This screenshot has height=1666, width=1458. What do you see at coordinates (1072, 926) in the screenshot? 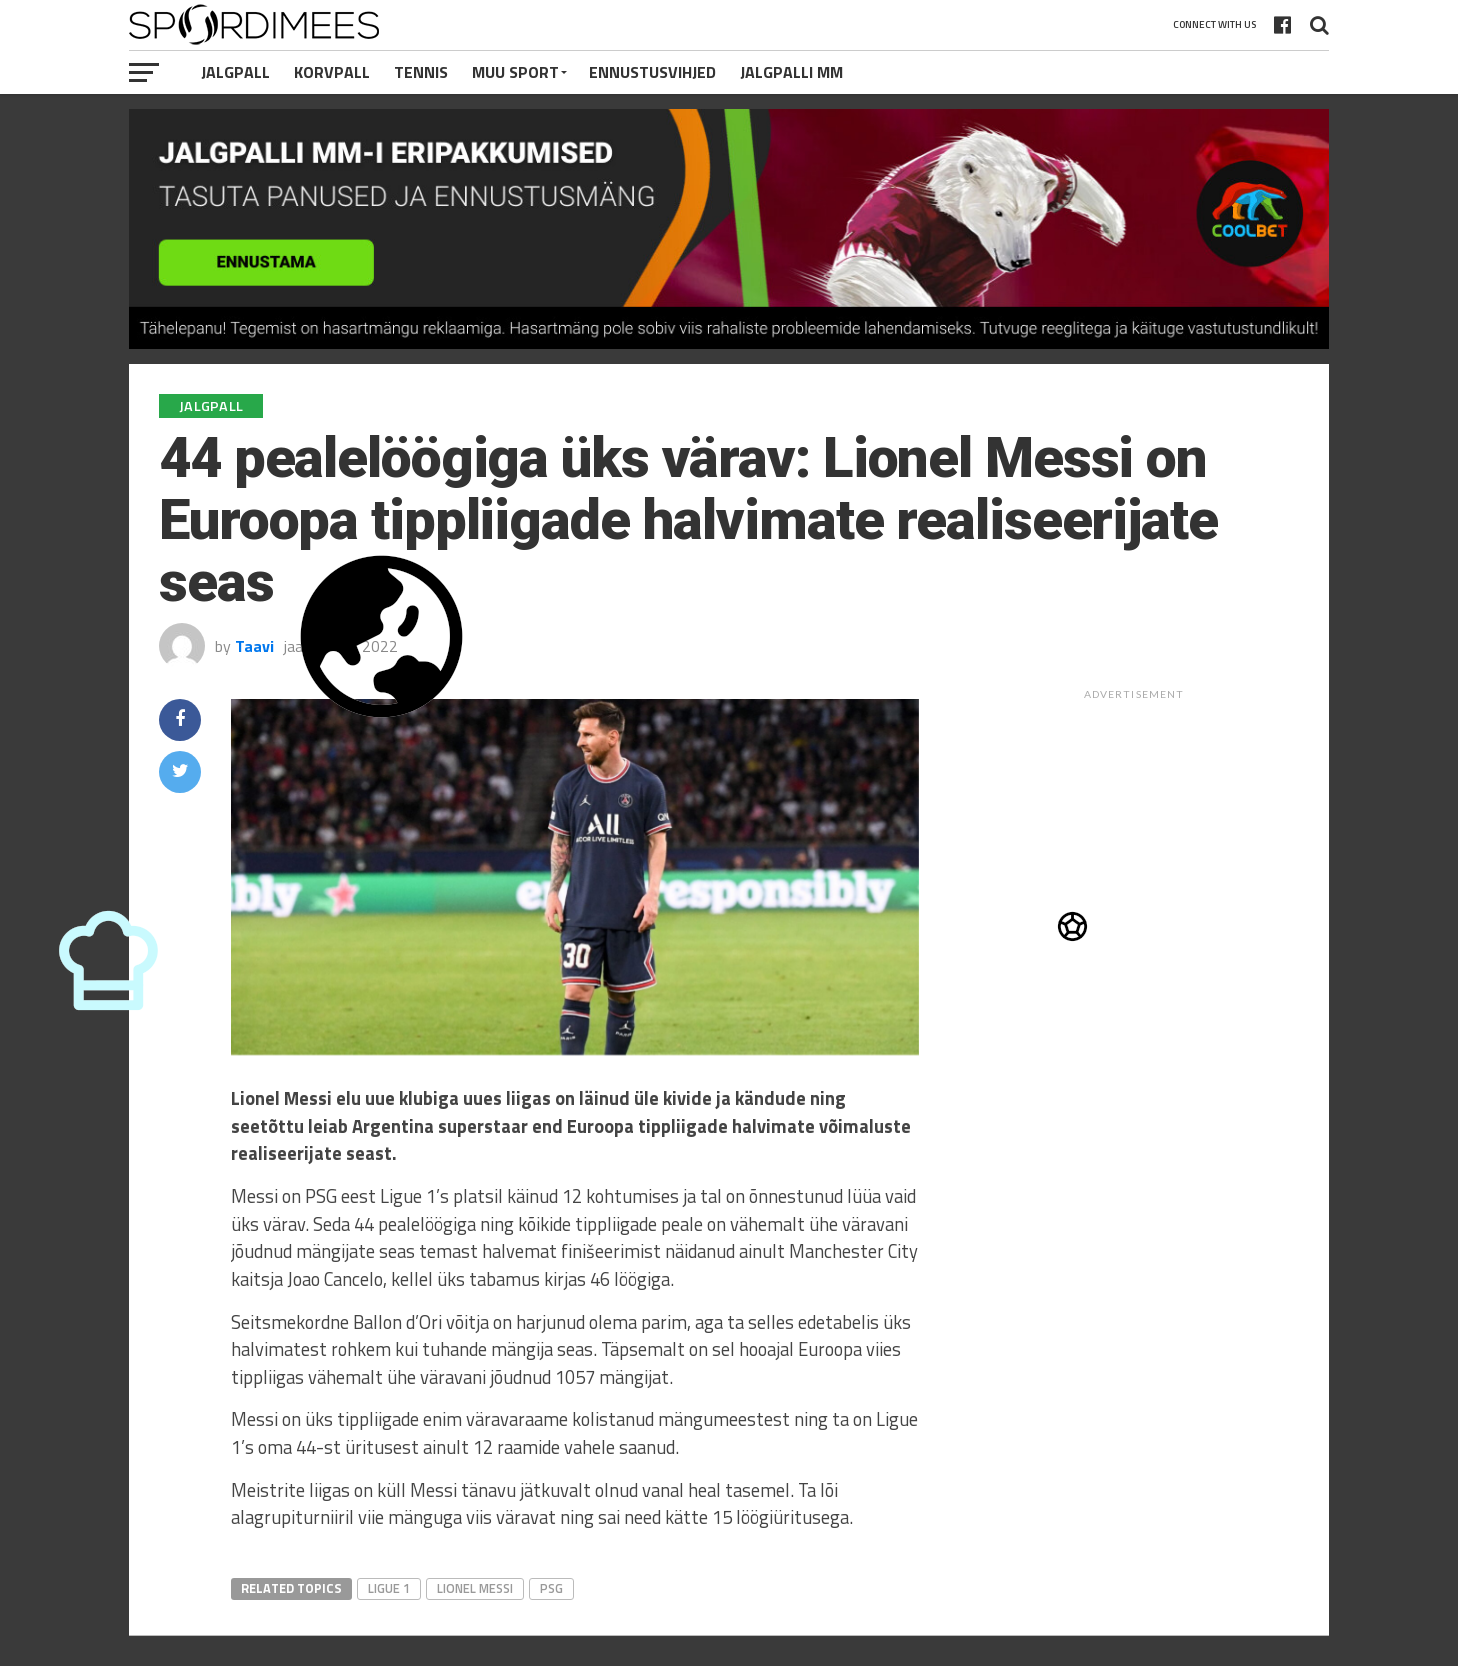
I see `access football or soccer content` at bounding box center [1072, 926].